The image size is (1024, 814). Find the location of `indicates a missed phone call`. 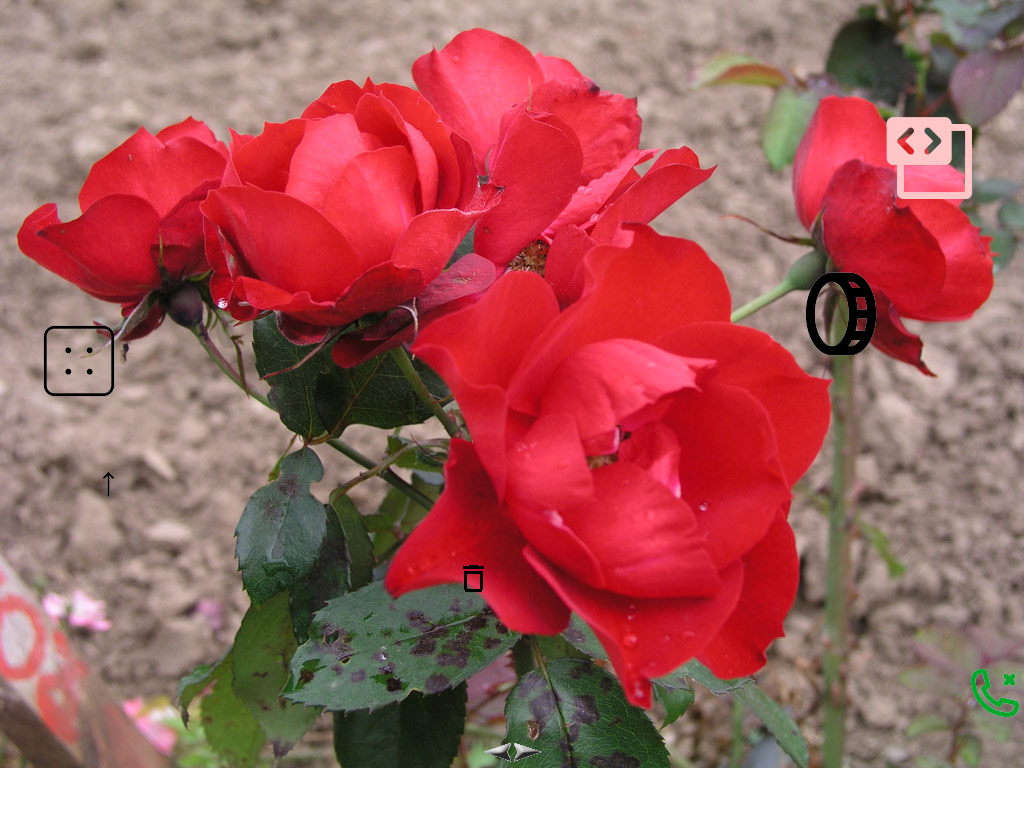

indicates a missed phone call is located at coordinates (995, 693).